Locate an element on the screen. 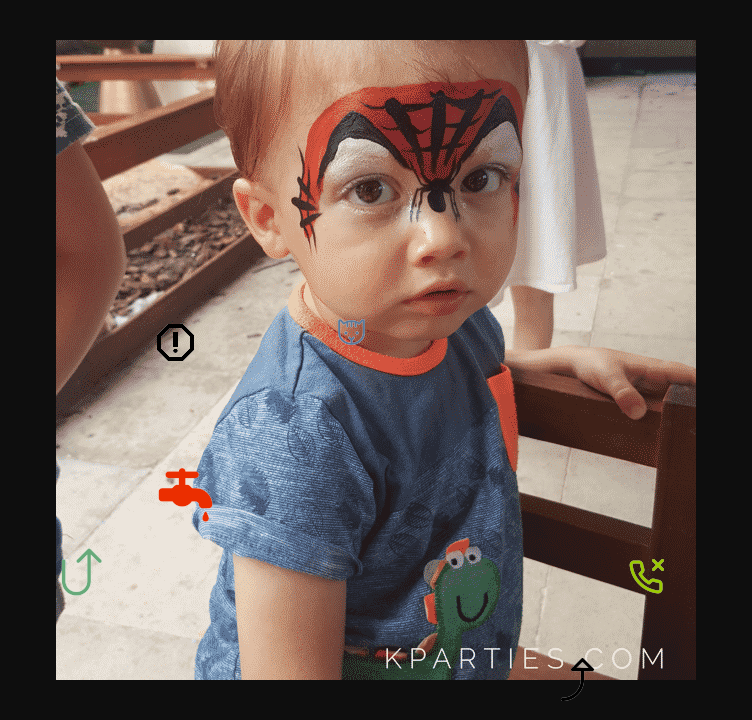 This screenshot has width=752, height=720. navigate back and up in a menu hierarchy is located at coordinates (577, 679).